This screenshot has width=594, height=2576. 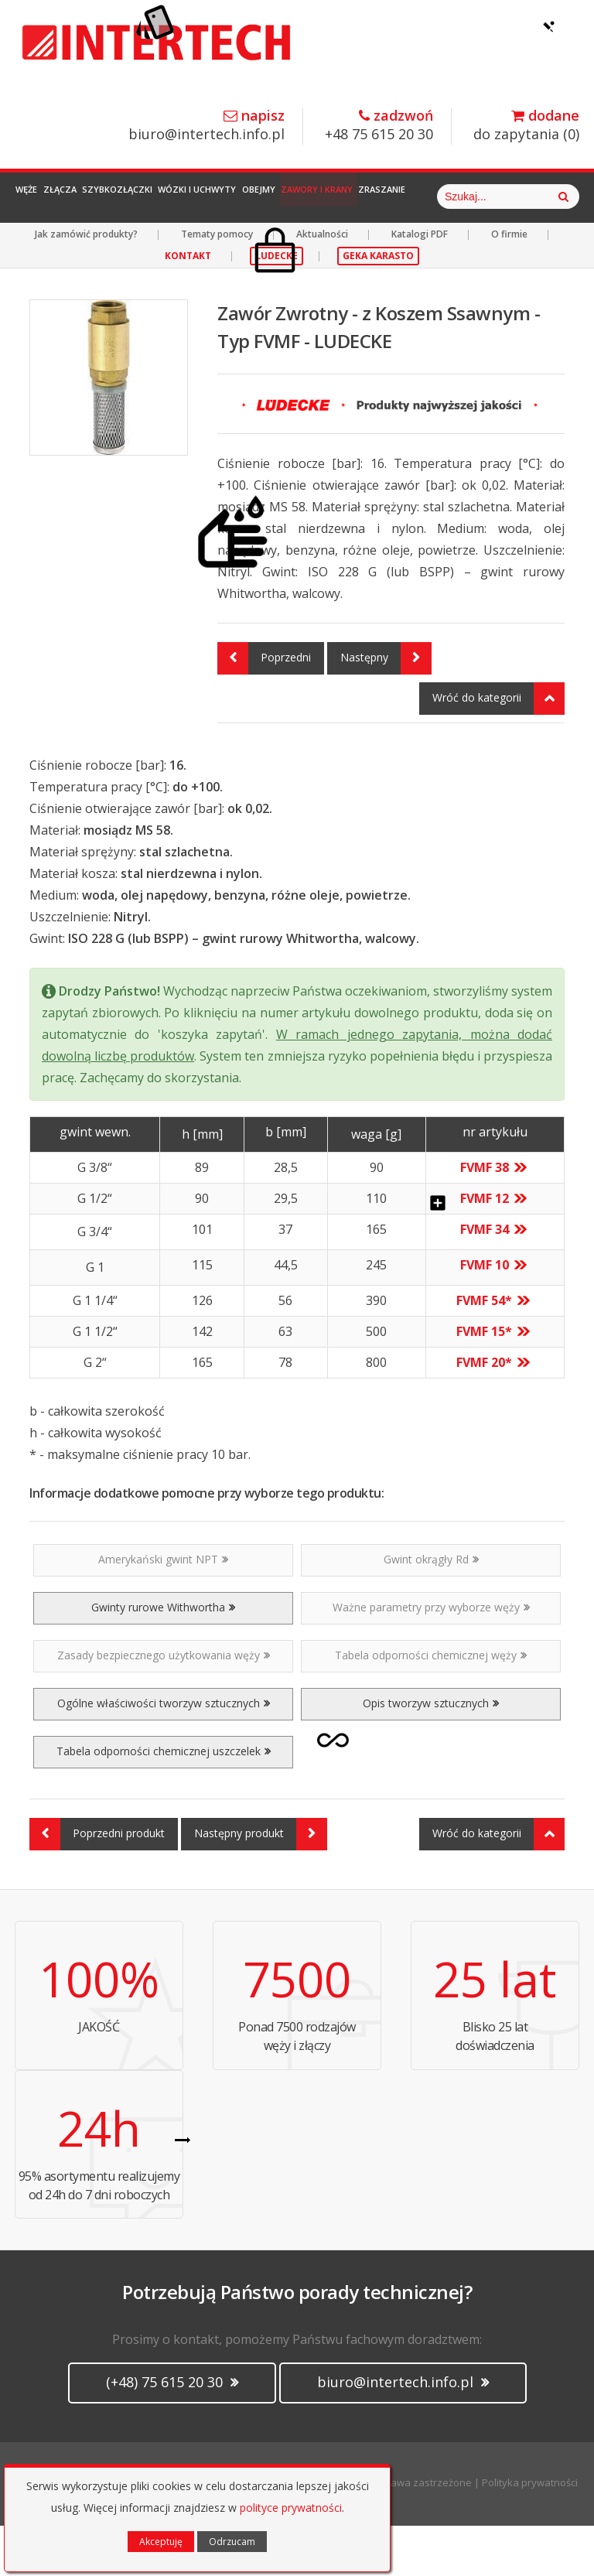 I want to click on lock or secure this item, so click(x=275, y=252).